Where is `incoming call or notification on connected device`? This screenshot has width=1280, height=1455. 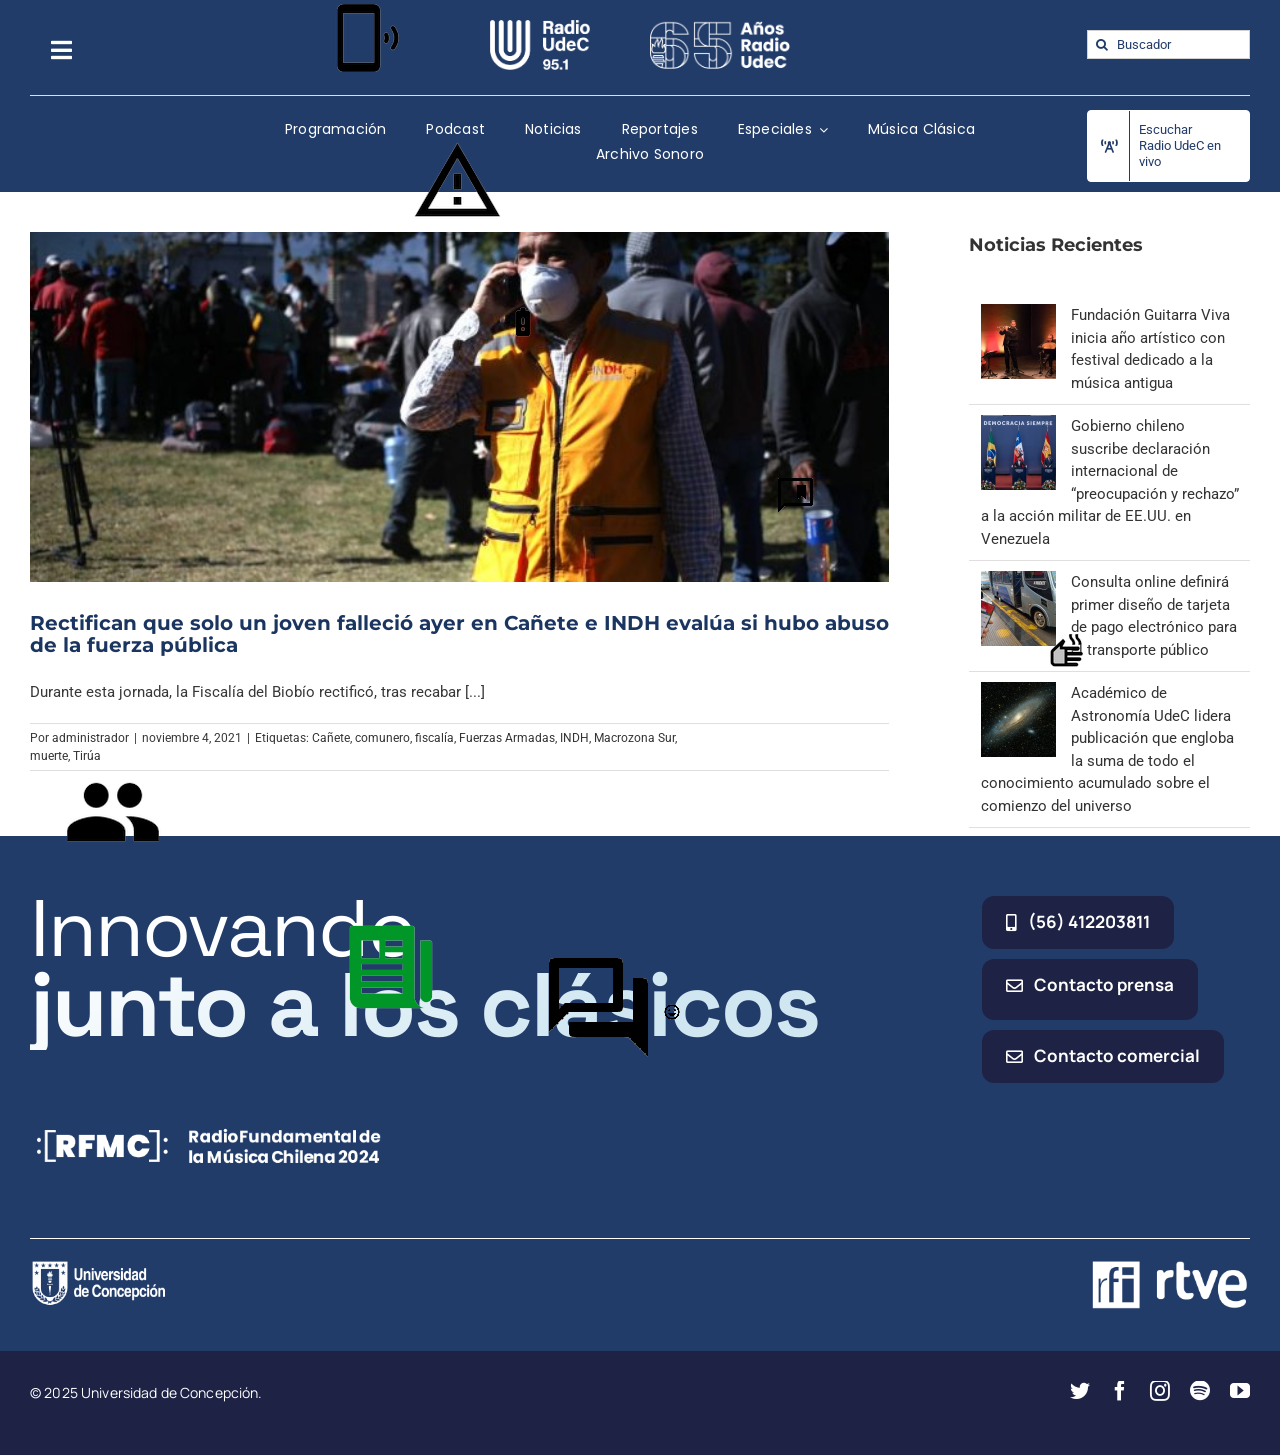 incoming call or notification on connected device is located at coordinates (368, 38).